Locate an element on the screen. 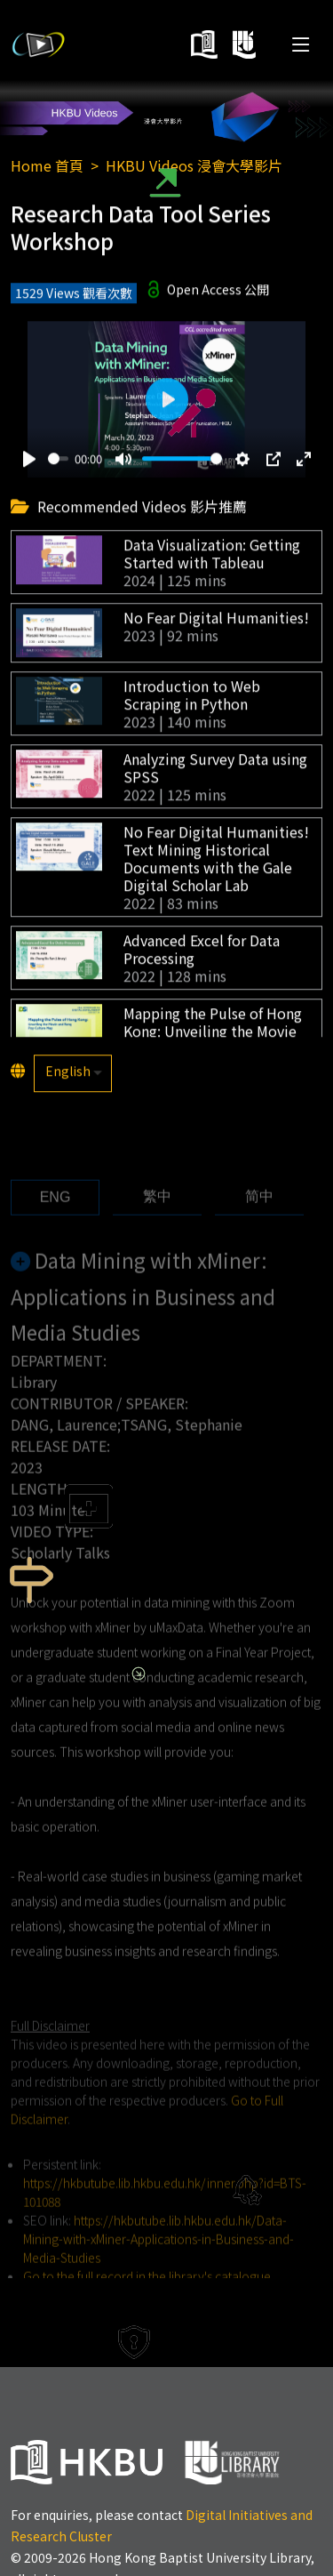 Image resolution: width=333 pixels, height=2576 pixels. view project milestones is located at coordinates (30, 1580).